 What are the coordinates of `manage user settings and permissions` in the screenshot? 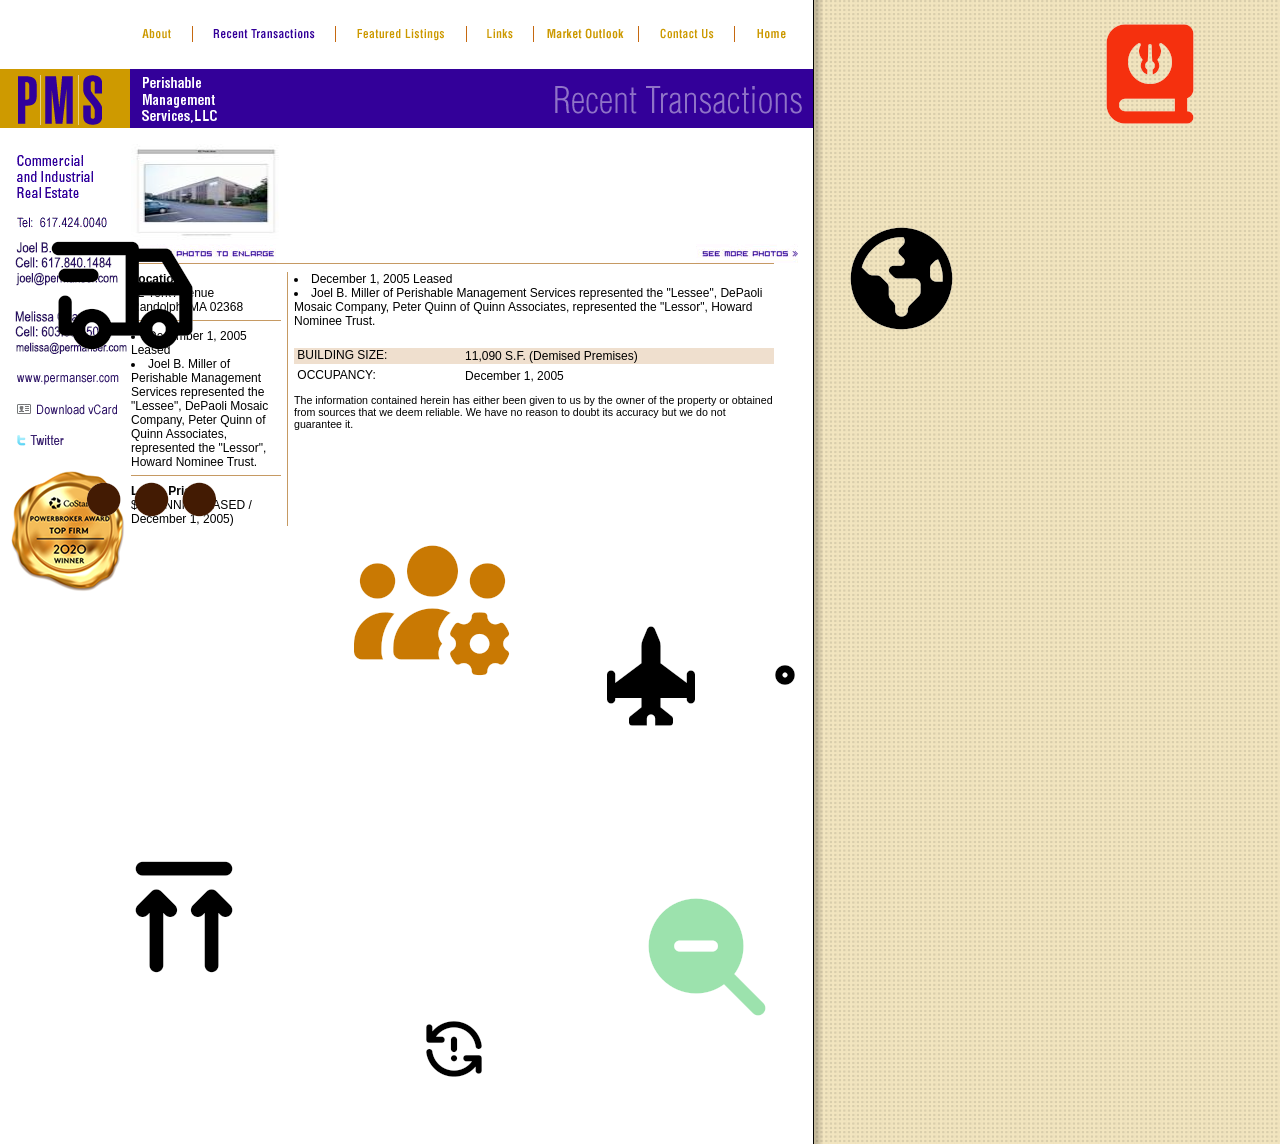 It's located at (432, 604).